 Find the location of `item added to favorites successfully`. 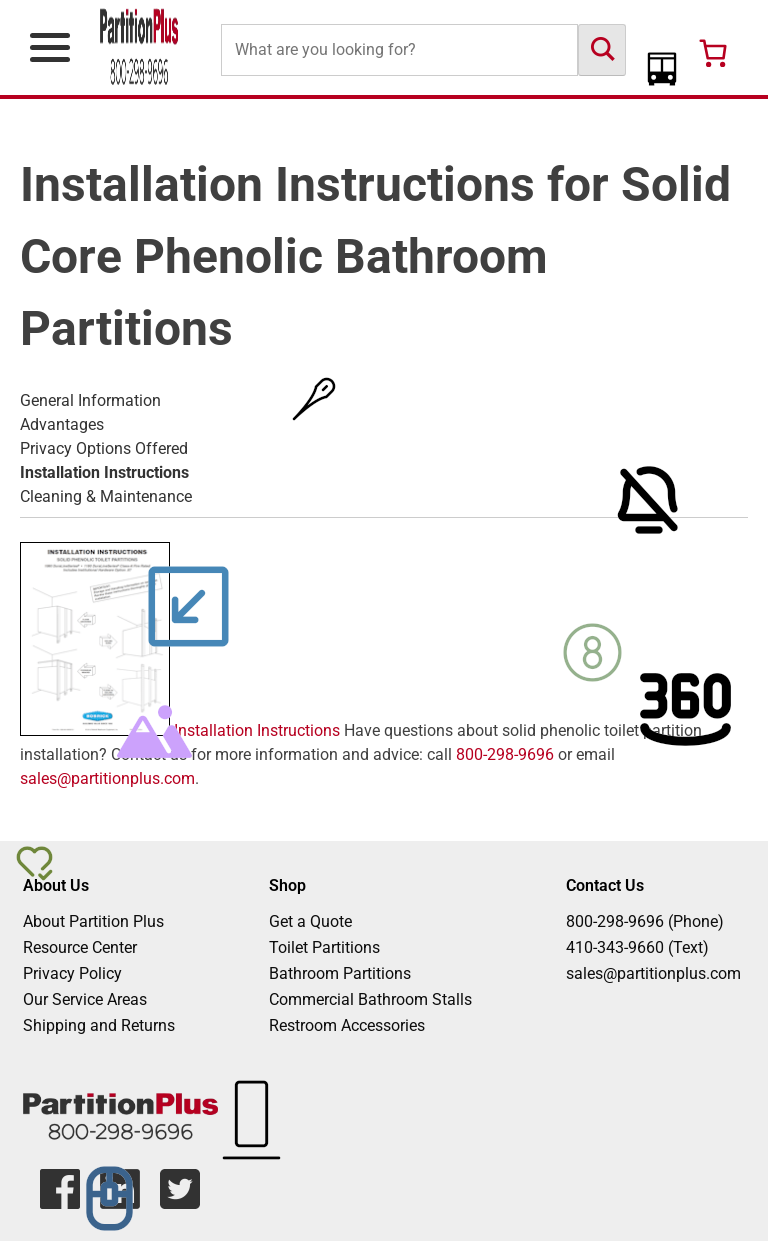

item added to favorites successfully is located at coordinates (34, 862).